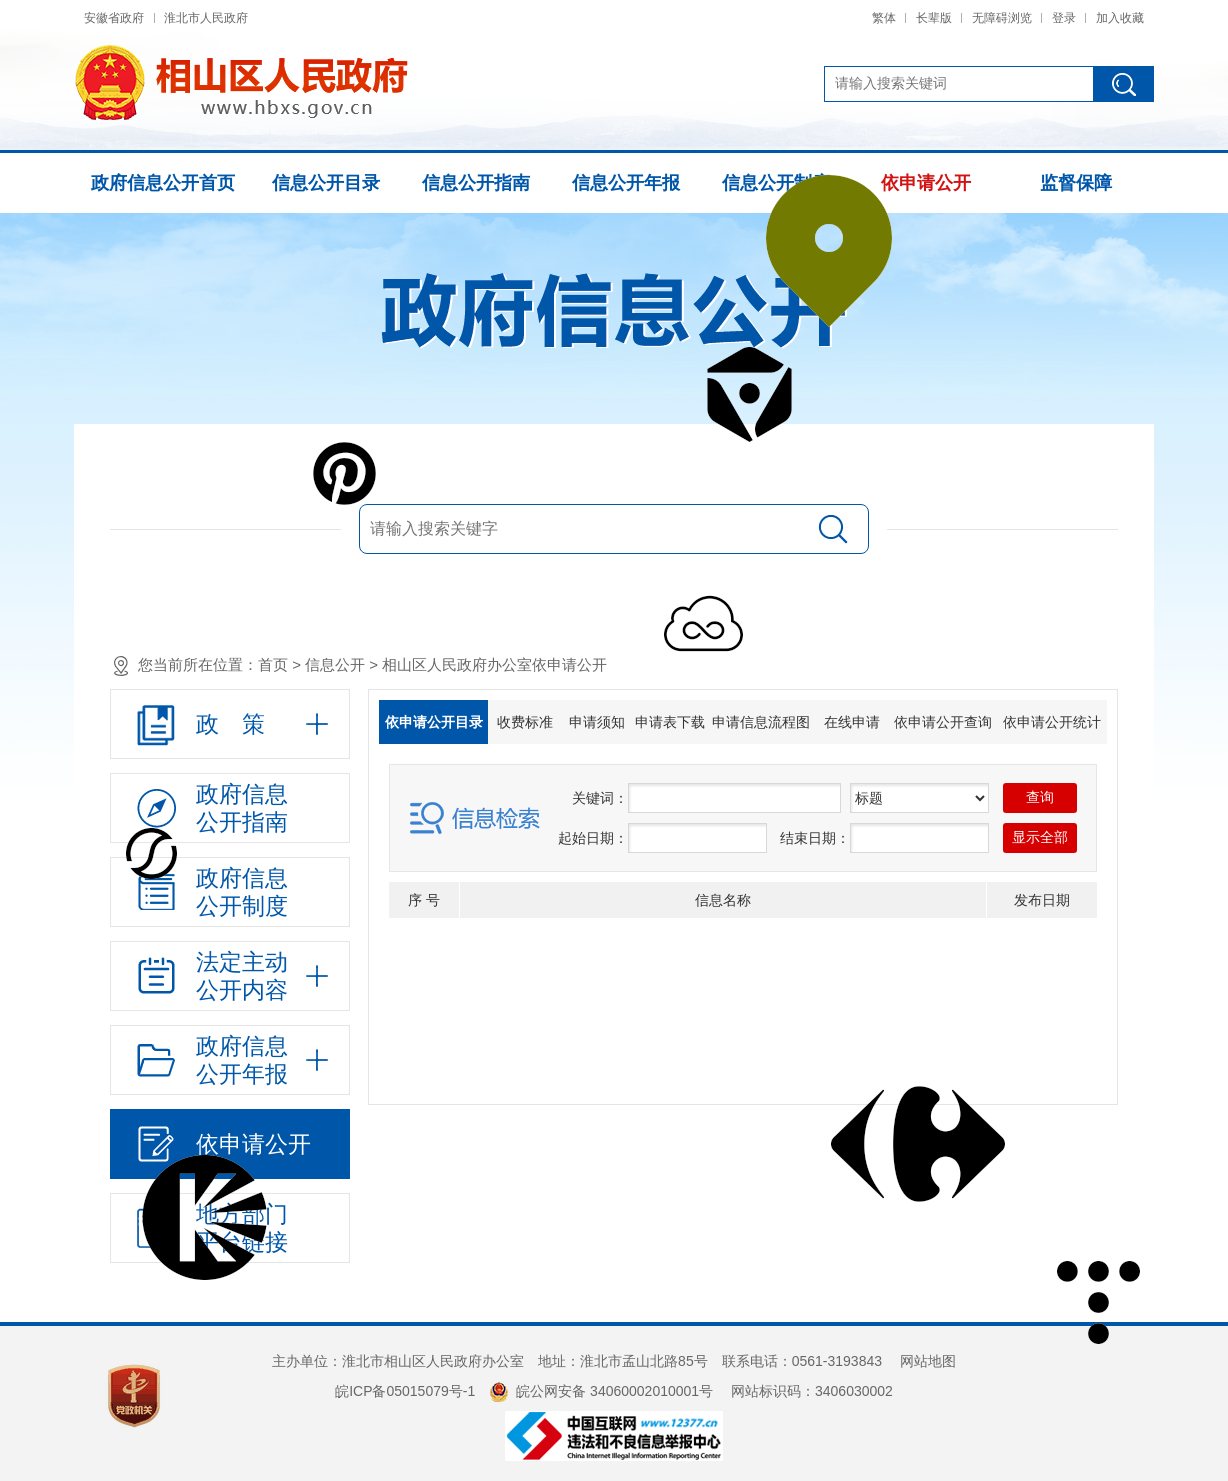 This screenshot has width=1228, height=1481. What do you see at coordinates (1098, 1302) in the screenshot?
I see `visit tistory blog platform` at bounding box center [1098, 1302].